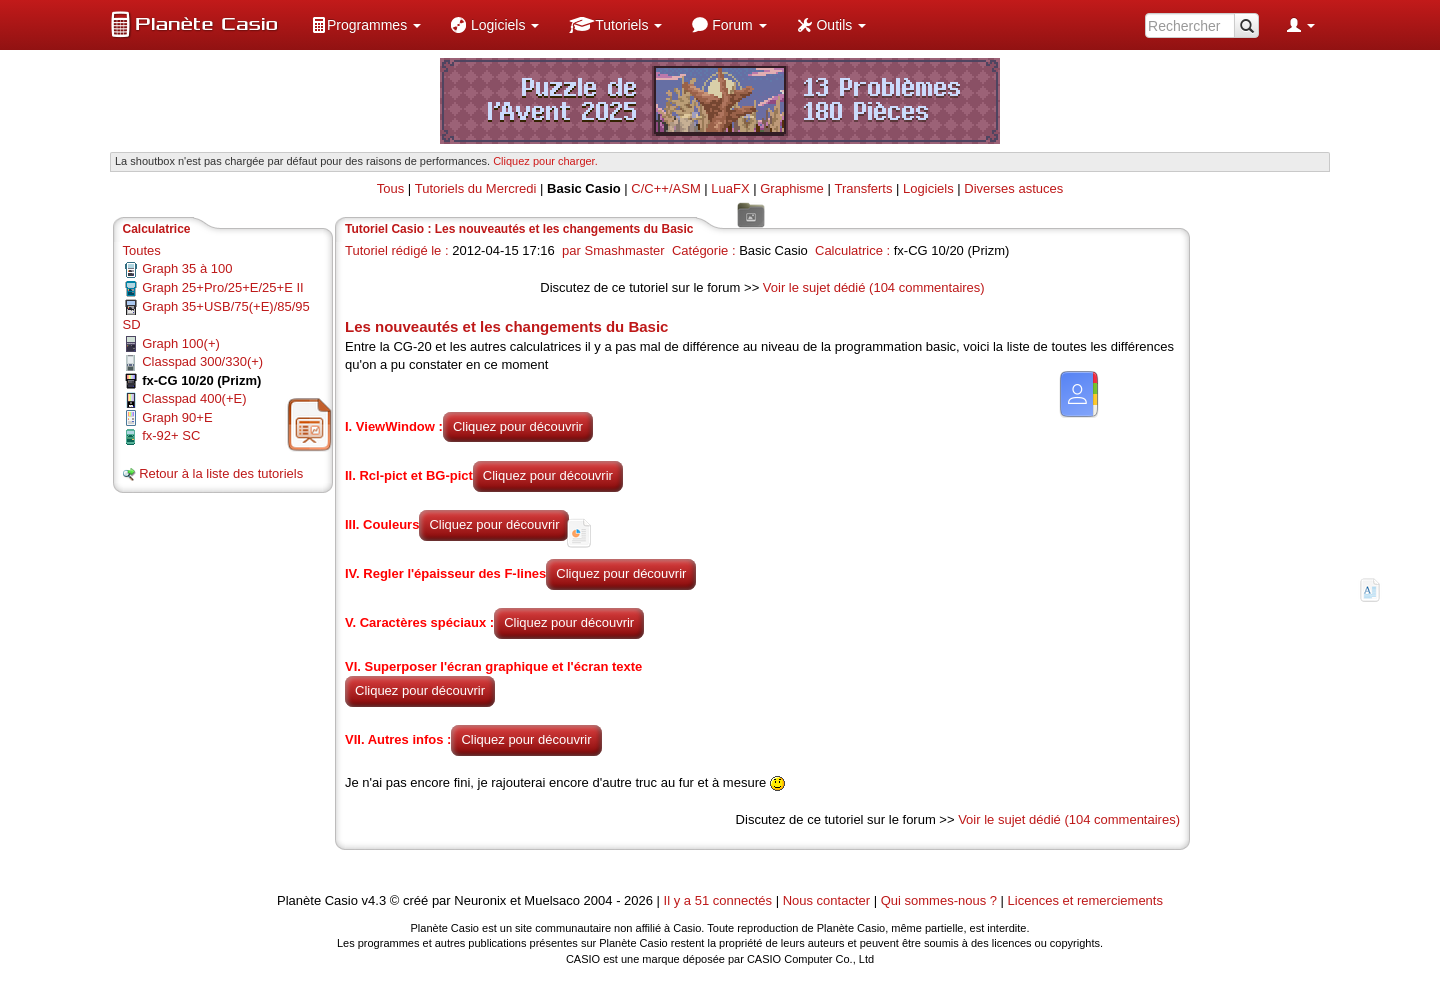  What do you see at coordinates (751, 215) in the screenshot?
I see `open your pictures folder` at bounding box center [751, 215].